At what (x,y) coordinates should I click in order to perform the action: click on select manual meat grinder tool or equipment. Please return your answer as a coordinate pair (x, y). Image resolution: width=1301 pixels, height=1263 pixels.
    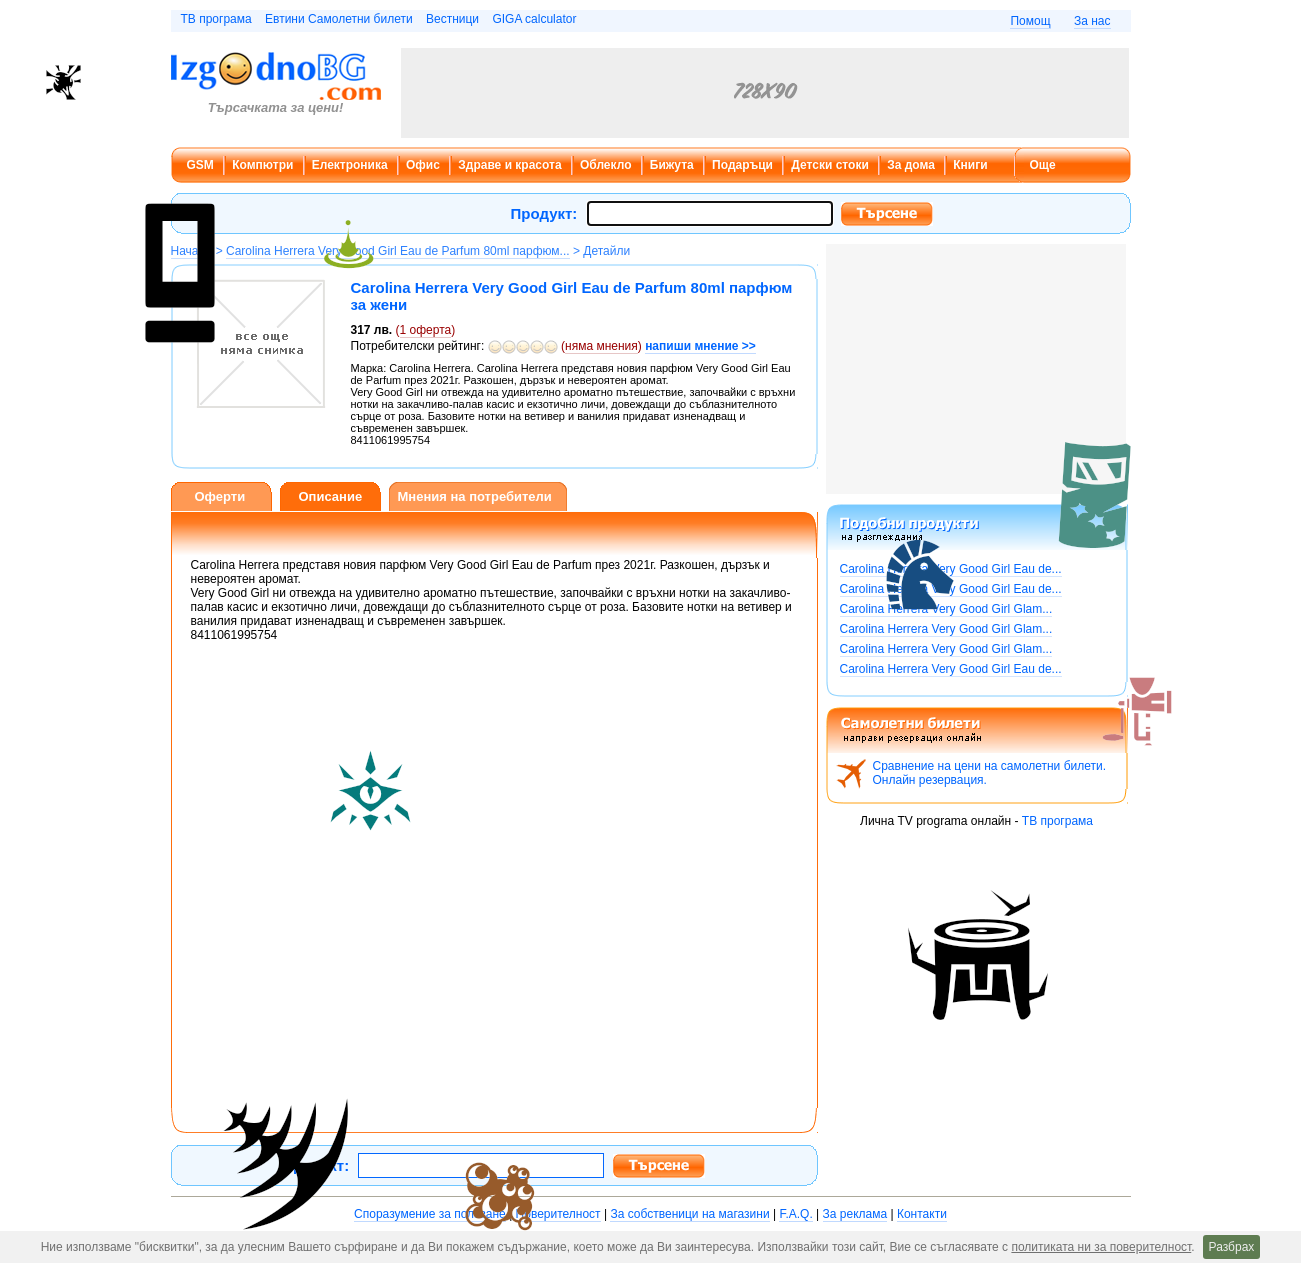
    Looking at the image, I should click on (1137, 711).